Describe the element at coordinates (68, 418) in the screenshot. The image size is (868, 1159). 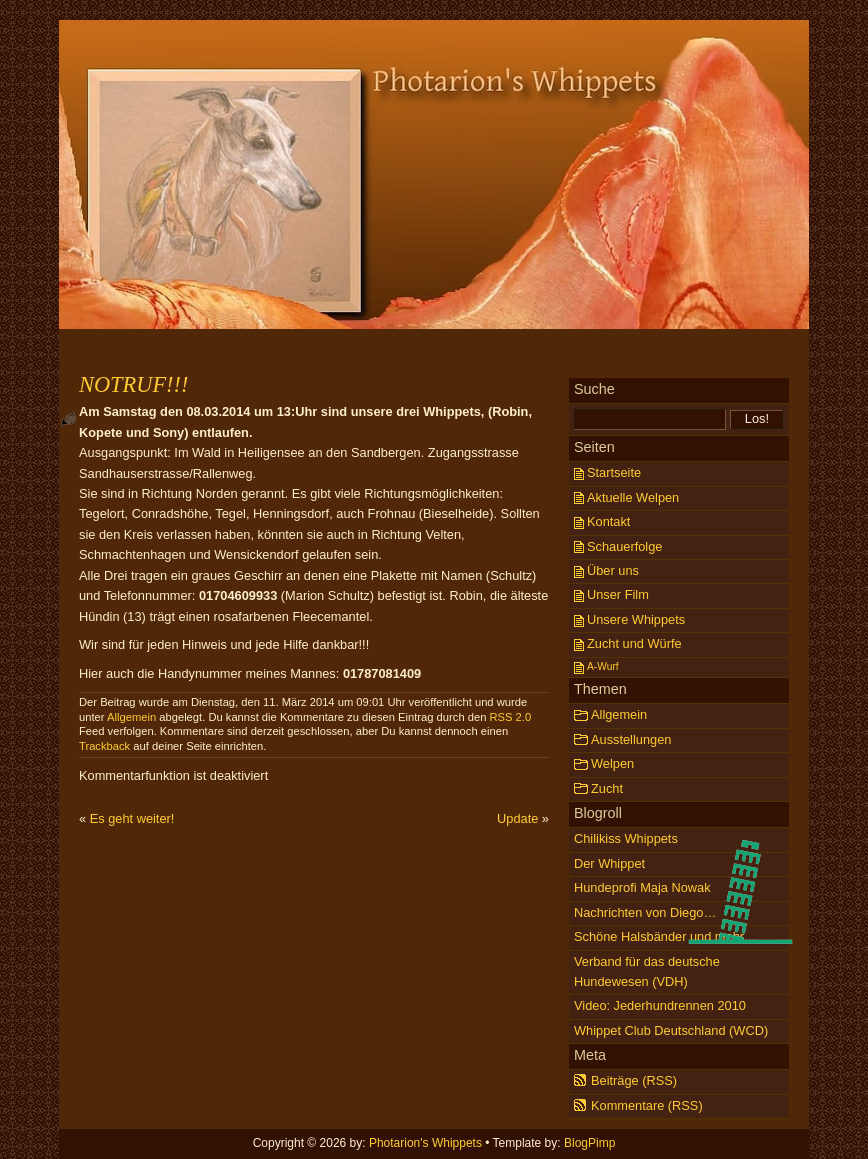
I see `access brass instrument sounds or samples` at that location.